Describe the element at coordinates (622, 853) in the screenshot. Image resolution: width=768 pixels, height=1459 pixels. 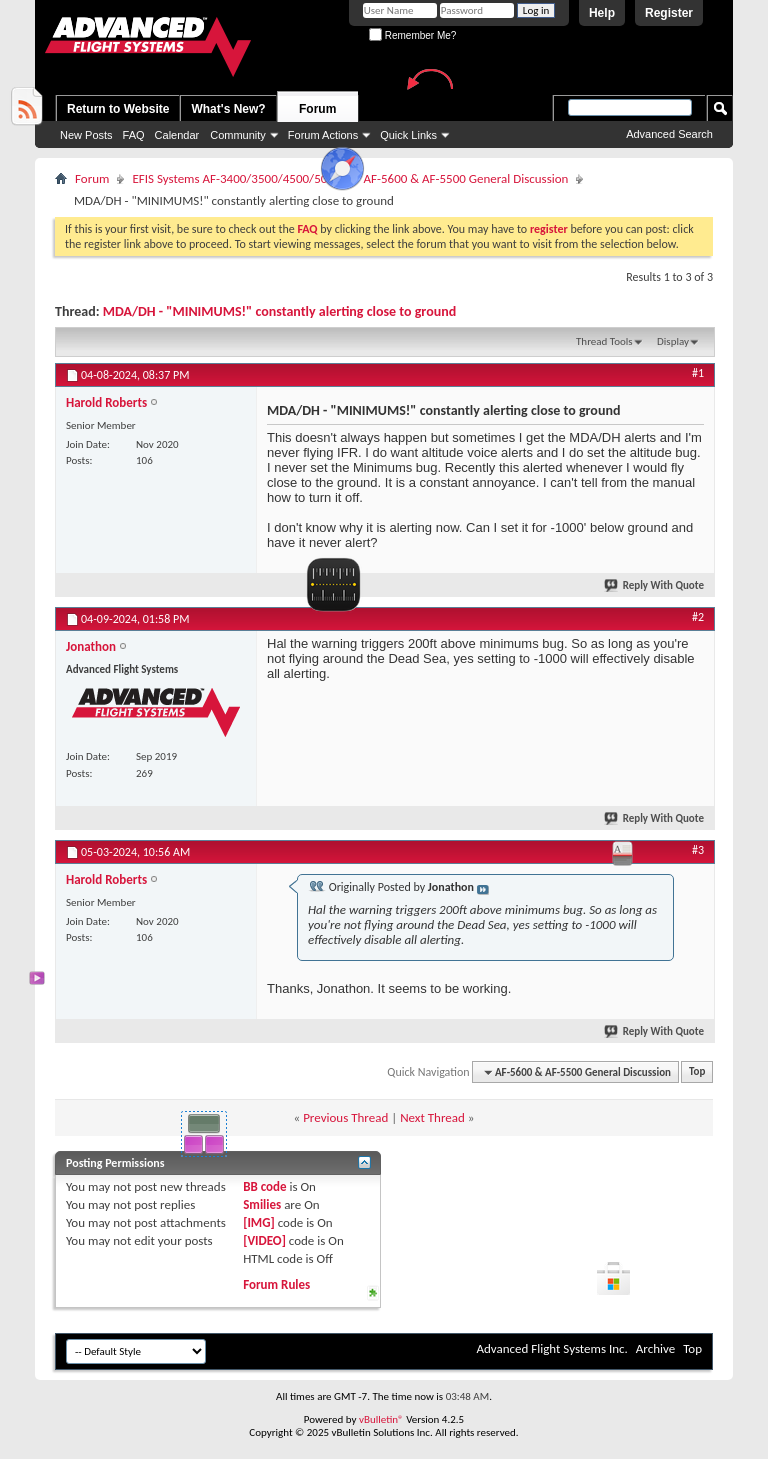
I see `open document scanner app` at that location.